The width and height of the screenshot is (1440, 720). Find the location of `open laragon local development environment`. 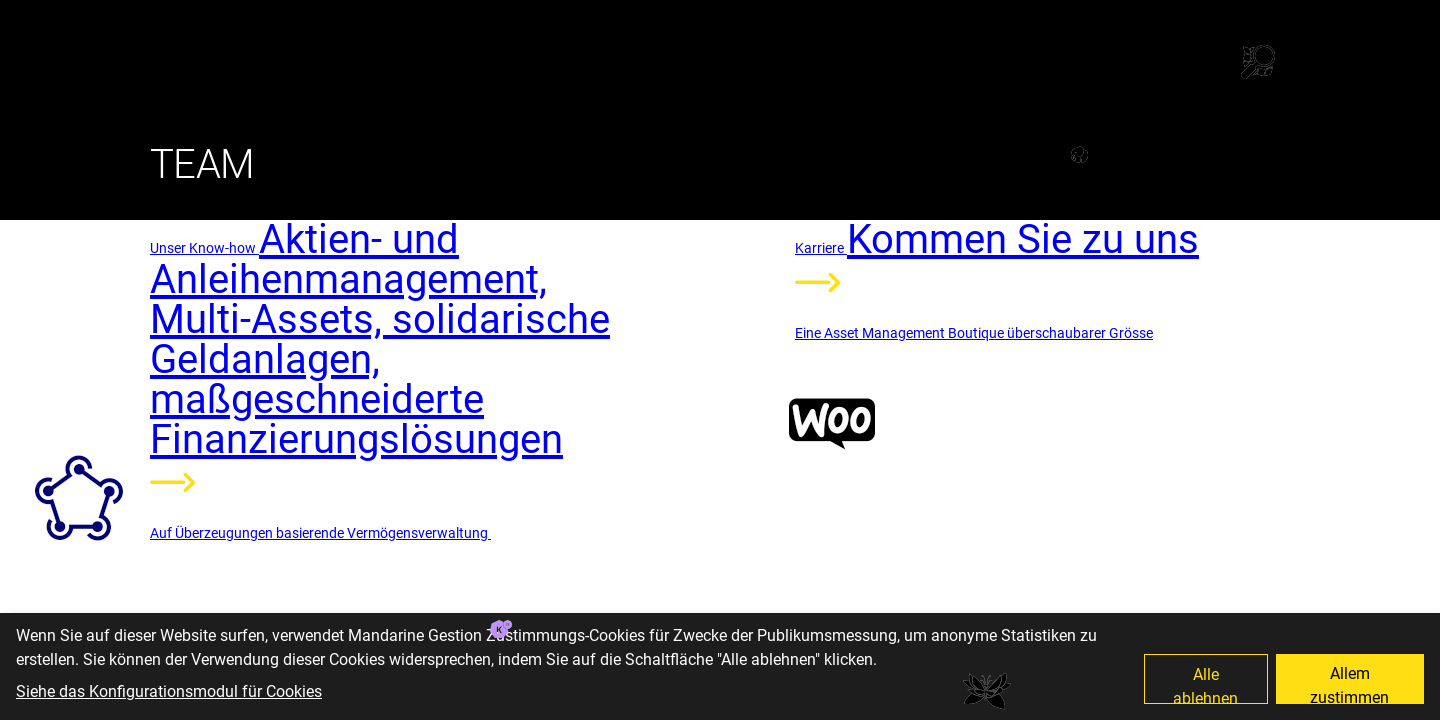

open laragon local development environment is located at coordinates (1079, 154).